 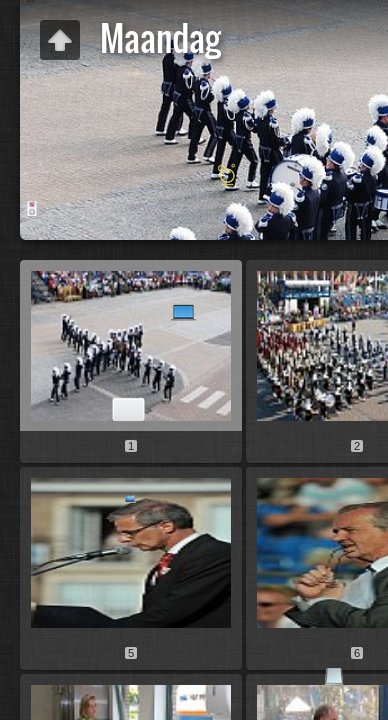 What do you see at coordinates (130, 498) in the screenshot?
I see `open the computer or my mac view in Finder` at bounding box center [130, 498].